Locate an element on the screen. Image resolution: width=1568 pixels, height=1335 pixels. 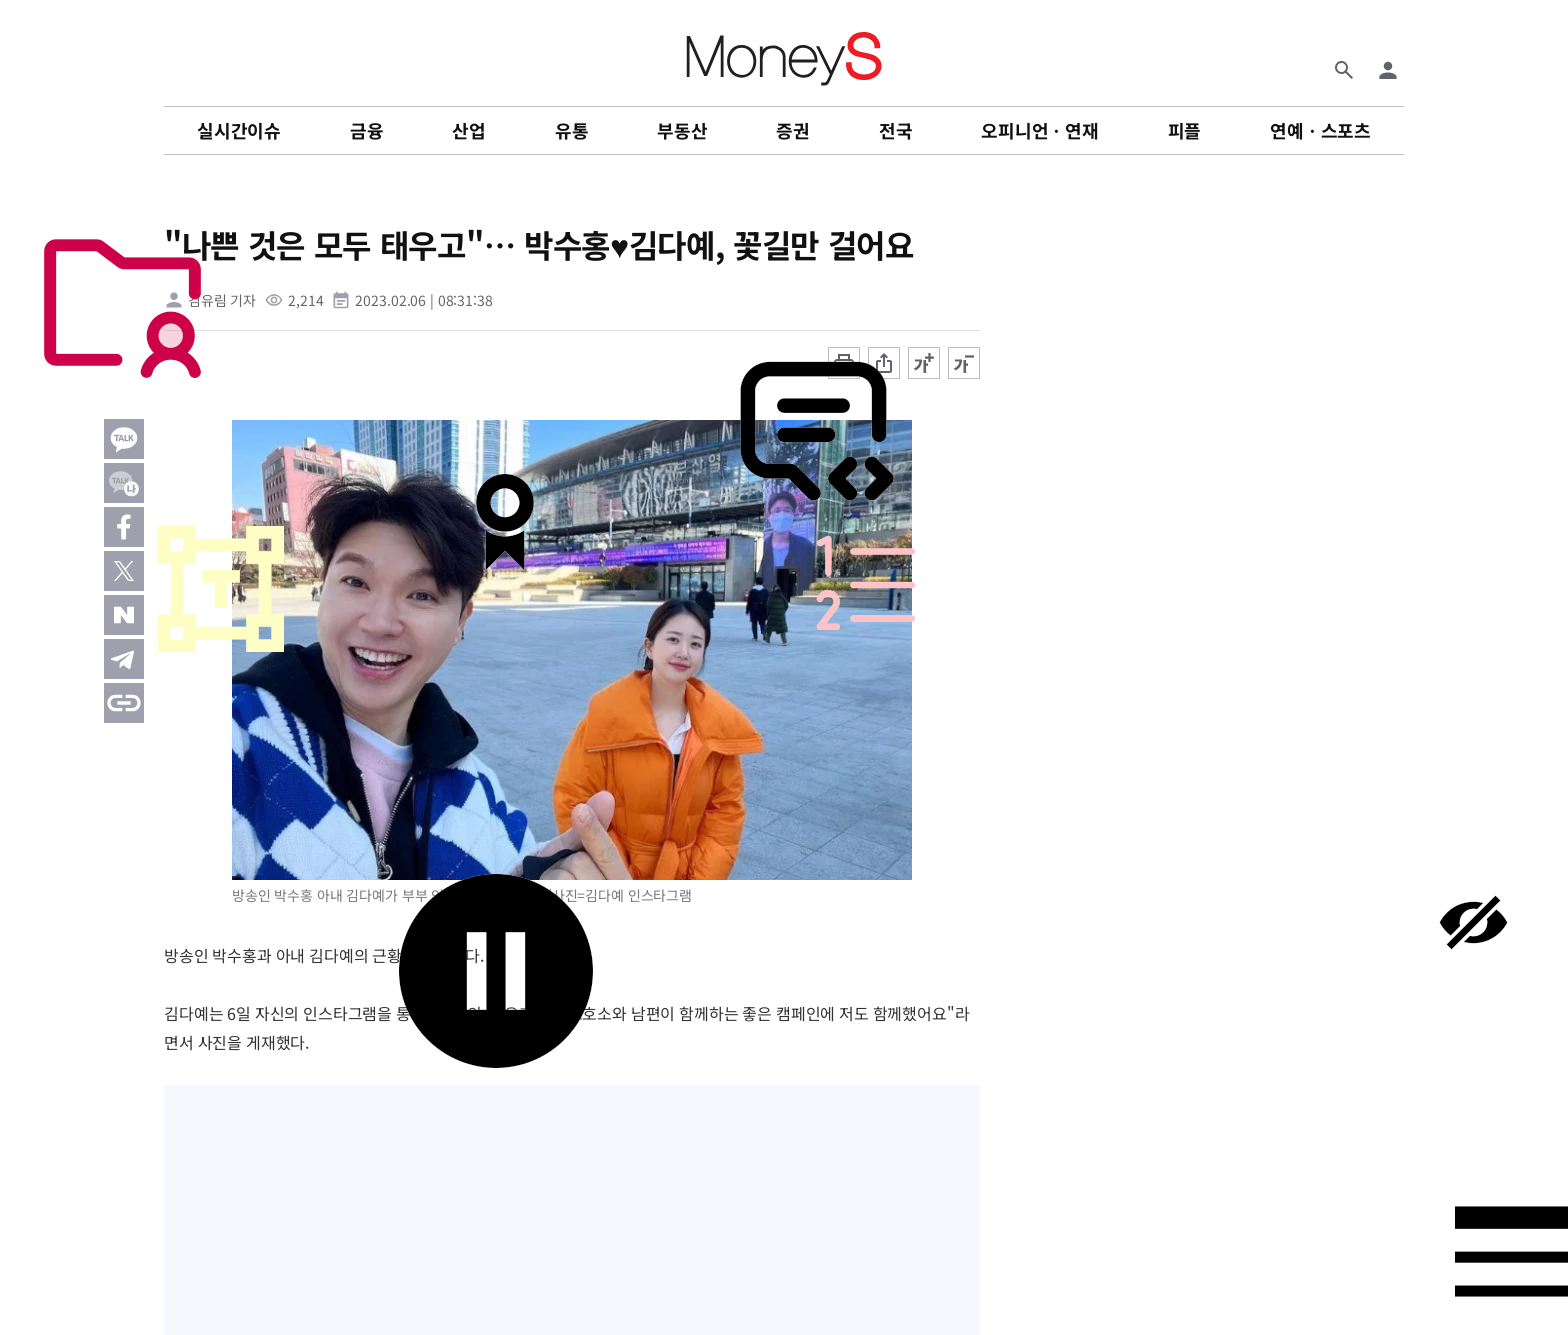
insert a text box or text field is located at coordinates (221, 589).